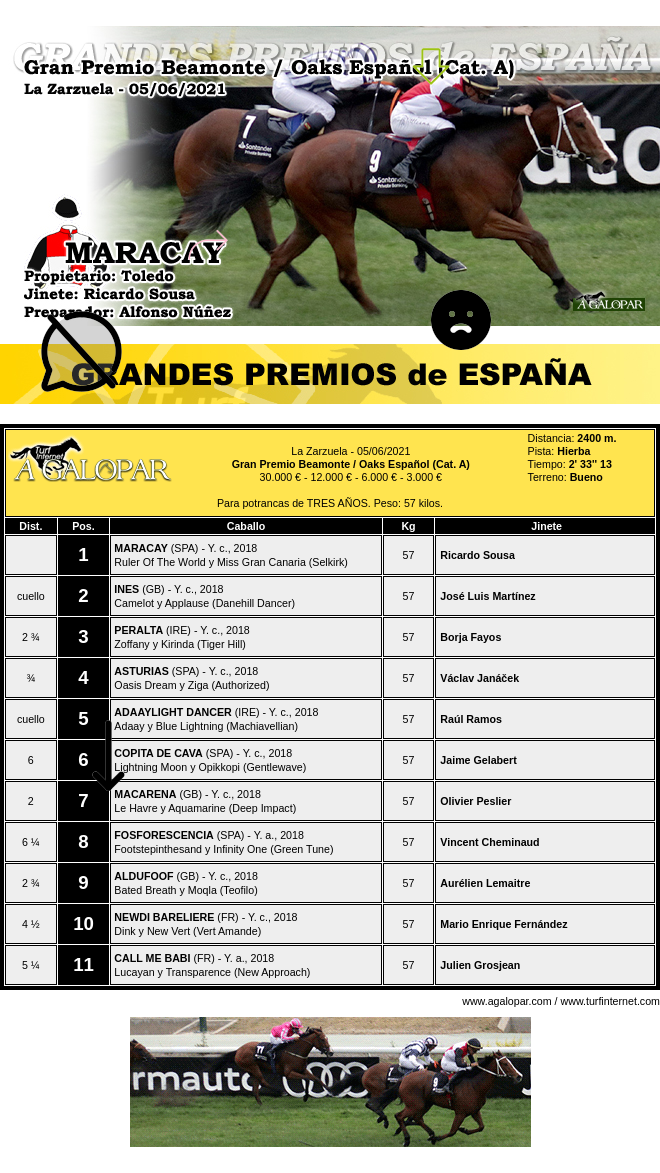  What do you see at coordinates (431, 65) in the screenshot?
I see `download a file or content` at bounding box center [431, 65].